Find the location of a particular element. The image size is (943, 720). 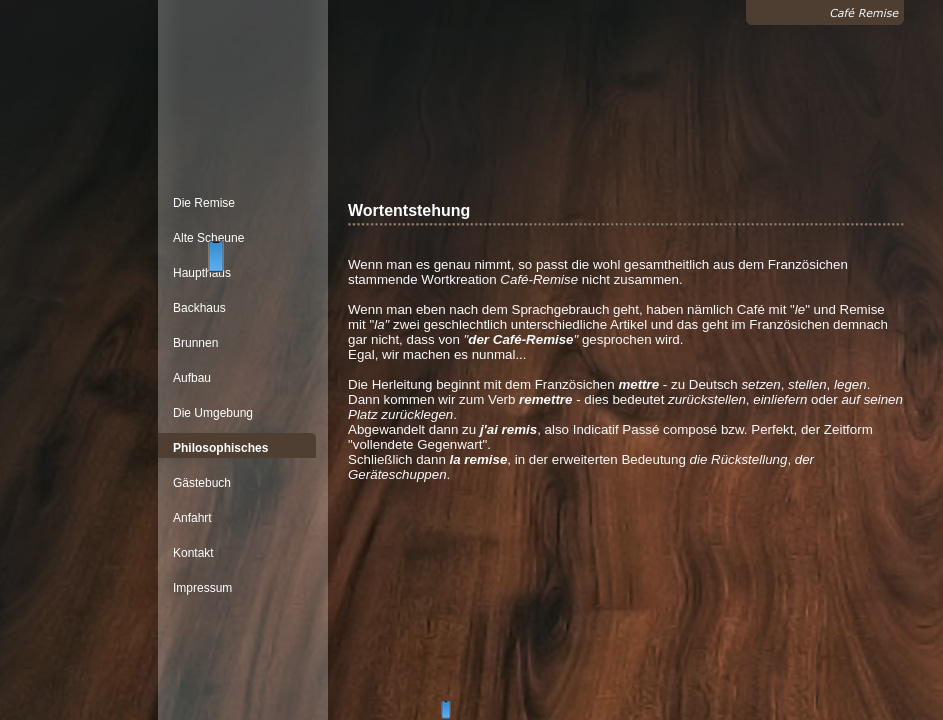

iPhone XS Max device icon is located at coordinates (216, 257).